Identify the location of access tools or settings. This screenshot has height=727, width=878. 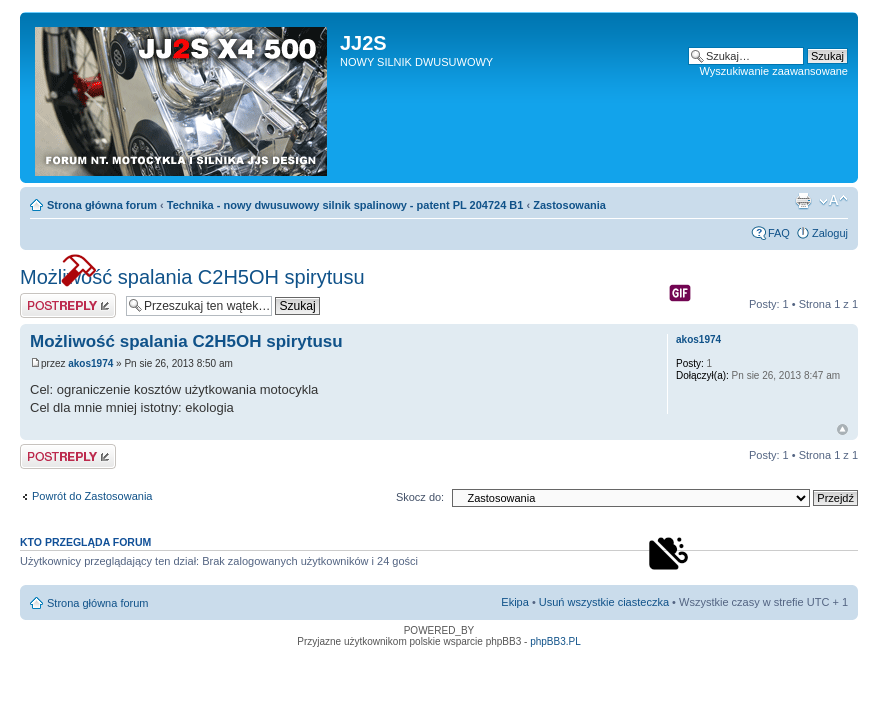
(77, 271).